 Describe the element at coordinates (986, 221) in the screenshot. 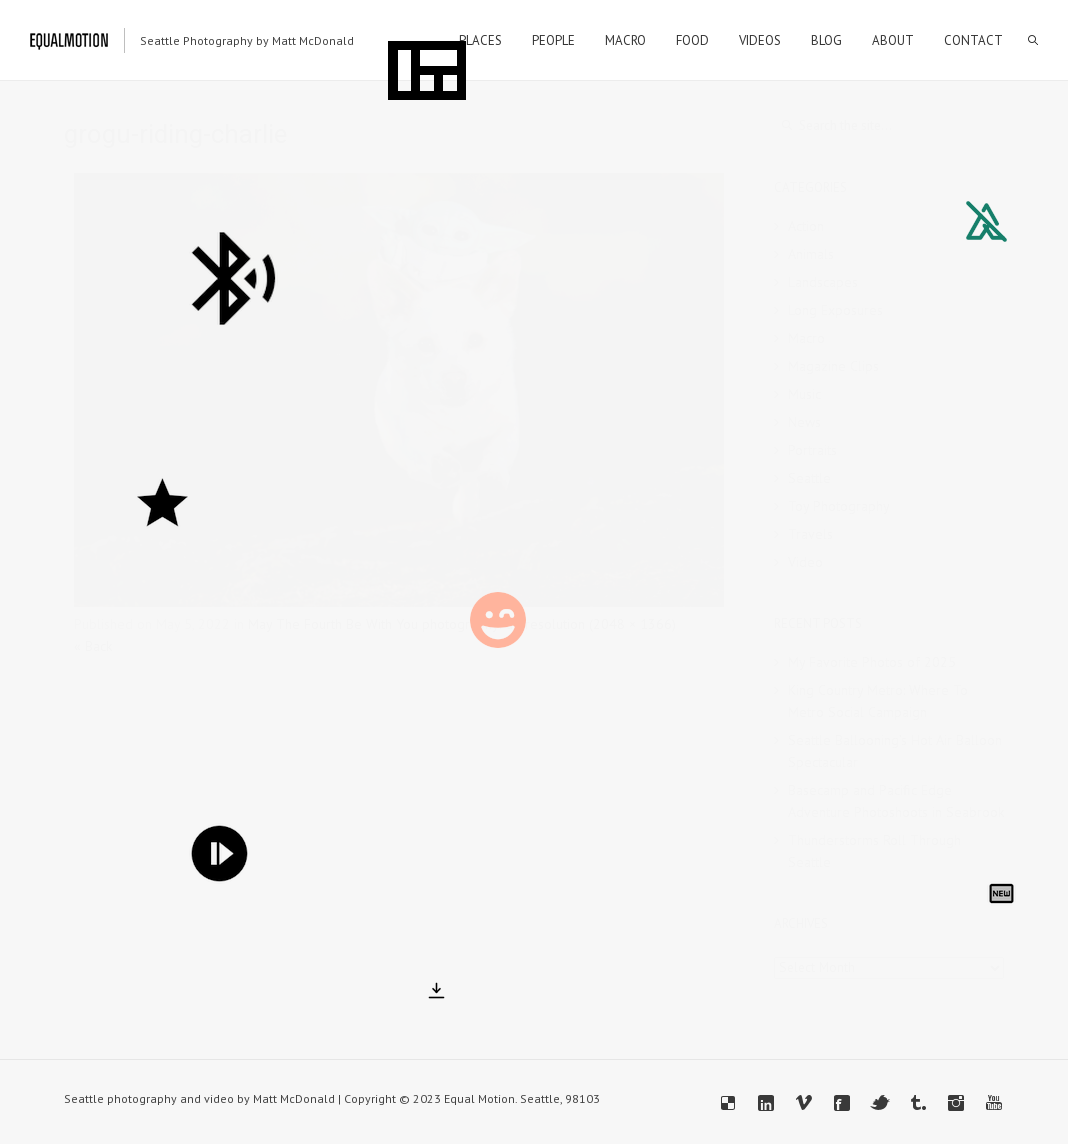

I see `camping site unavailable or closed` at that location.